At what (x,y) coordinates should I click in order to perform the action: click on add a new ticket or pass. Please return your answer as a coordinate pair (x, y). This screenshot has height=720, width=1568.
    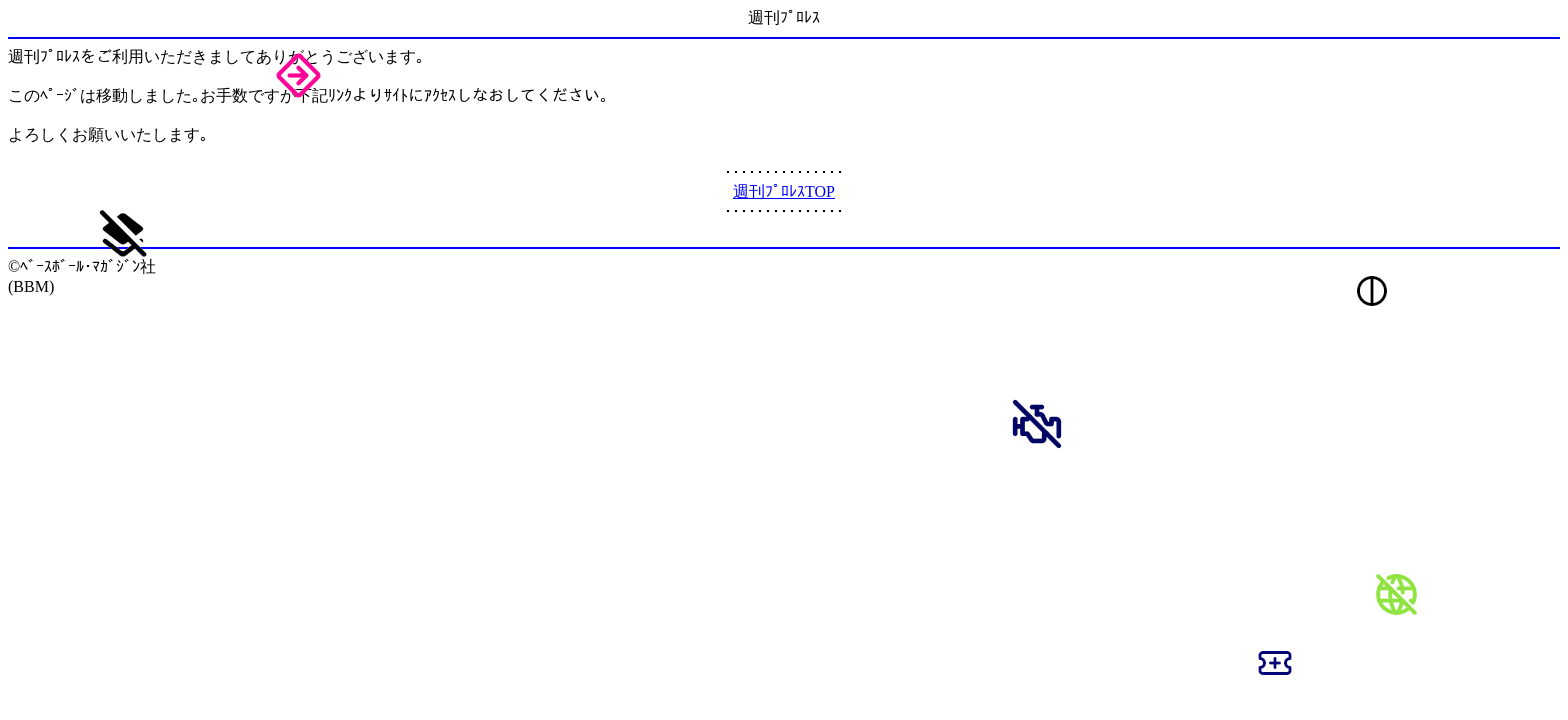
    Looking at the image, I should click on (1275, 663).